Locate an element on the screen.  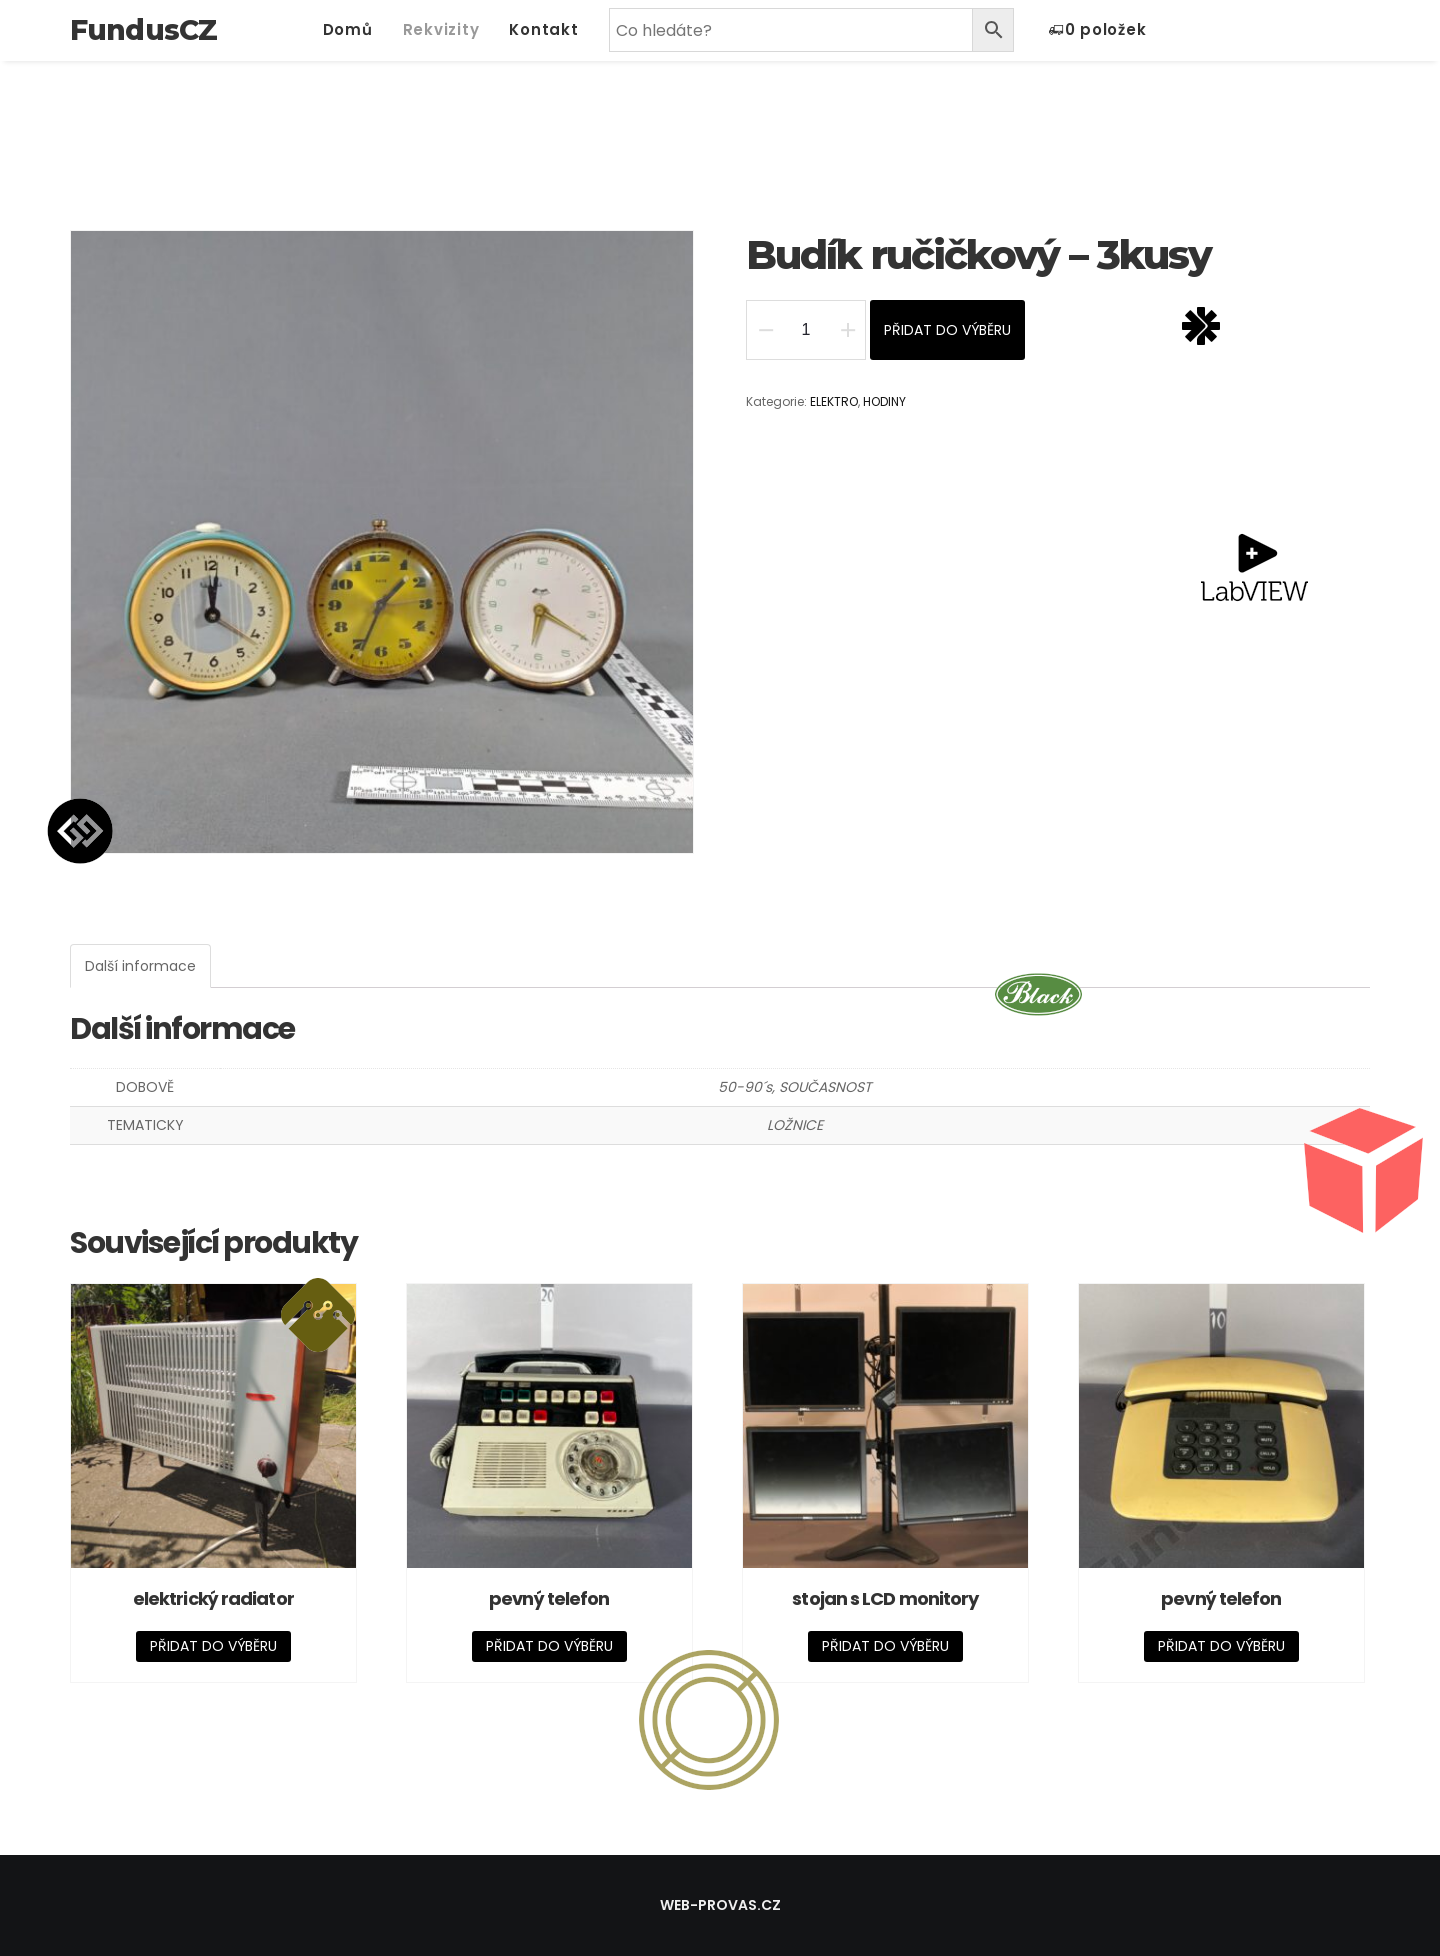
black brand logo is located at coordinates (1038, 994).